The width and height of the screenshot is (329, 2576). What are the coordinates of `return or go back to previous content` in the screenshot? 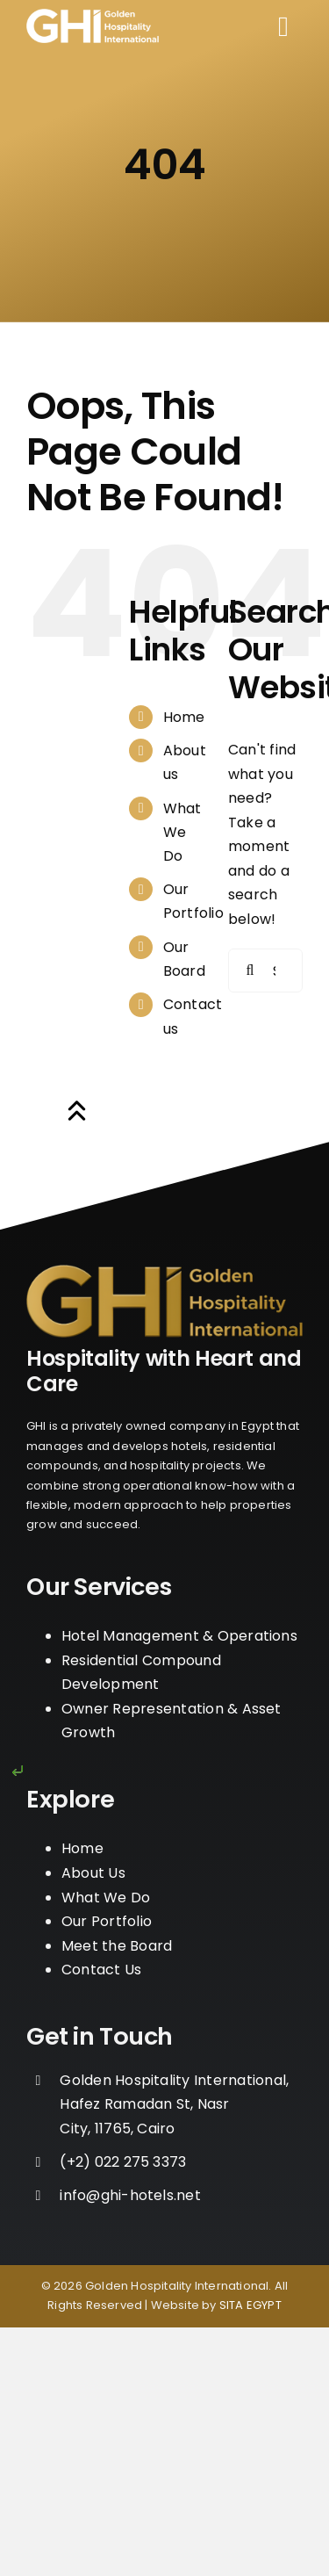 It's located at (18, 1771).